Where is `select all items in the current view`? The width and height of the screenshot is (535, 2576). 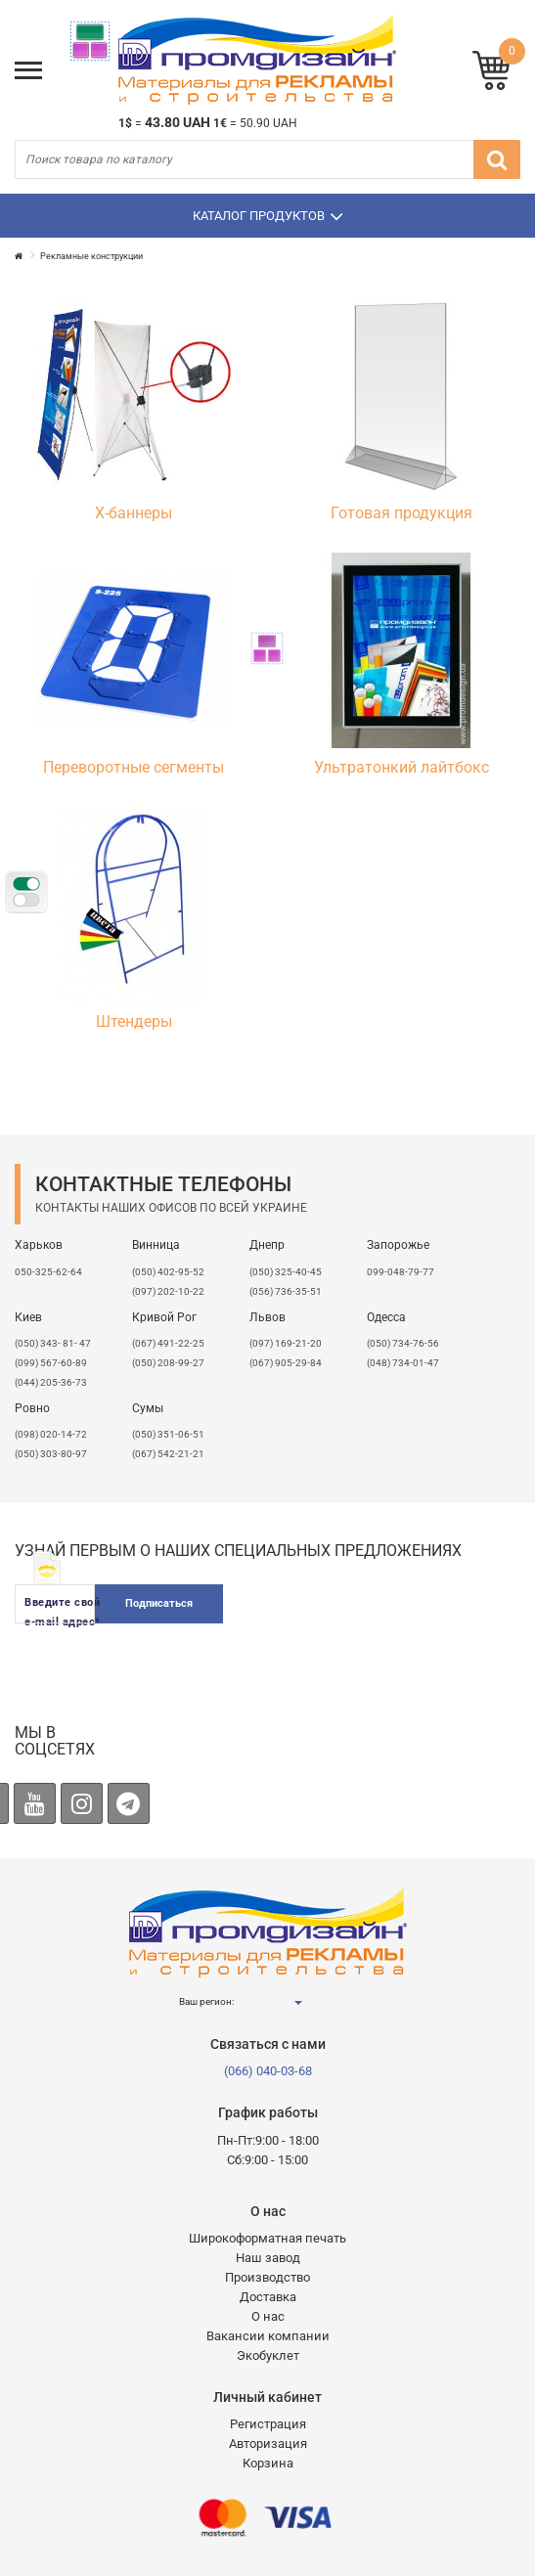
select all items in the current view is located at coordinates (267, 648).